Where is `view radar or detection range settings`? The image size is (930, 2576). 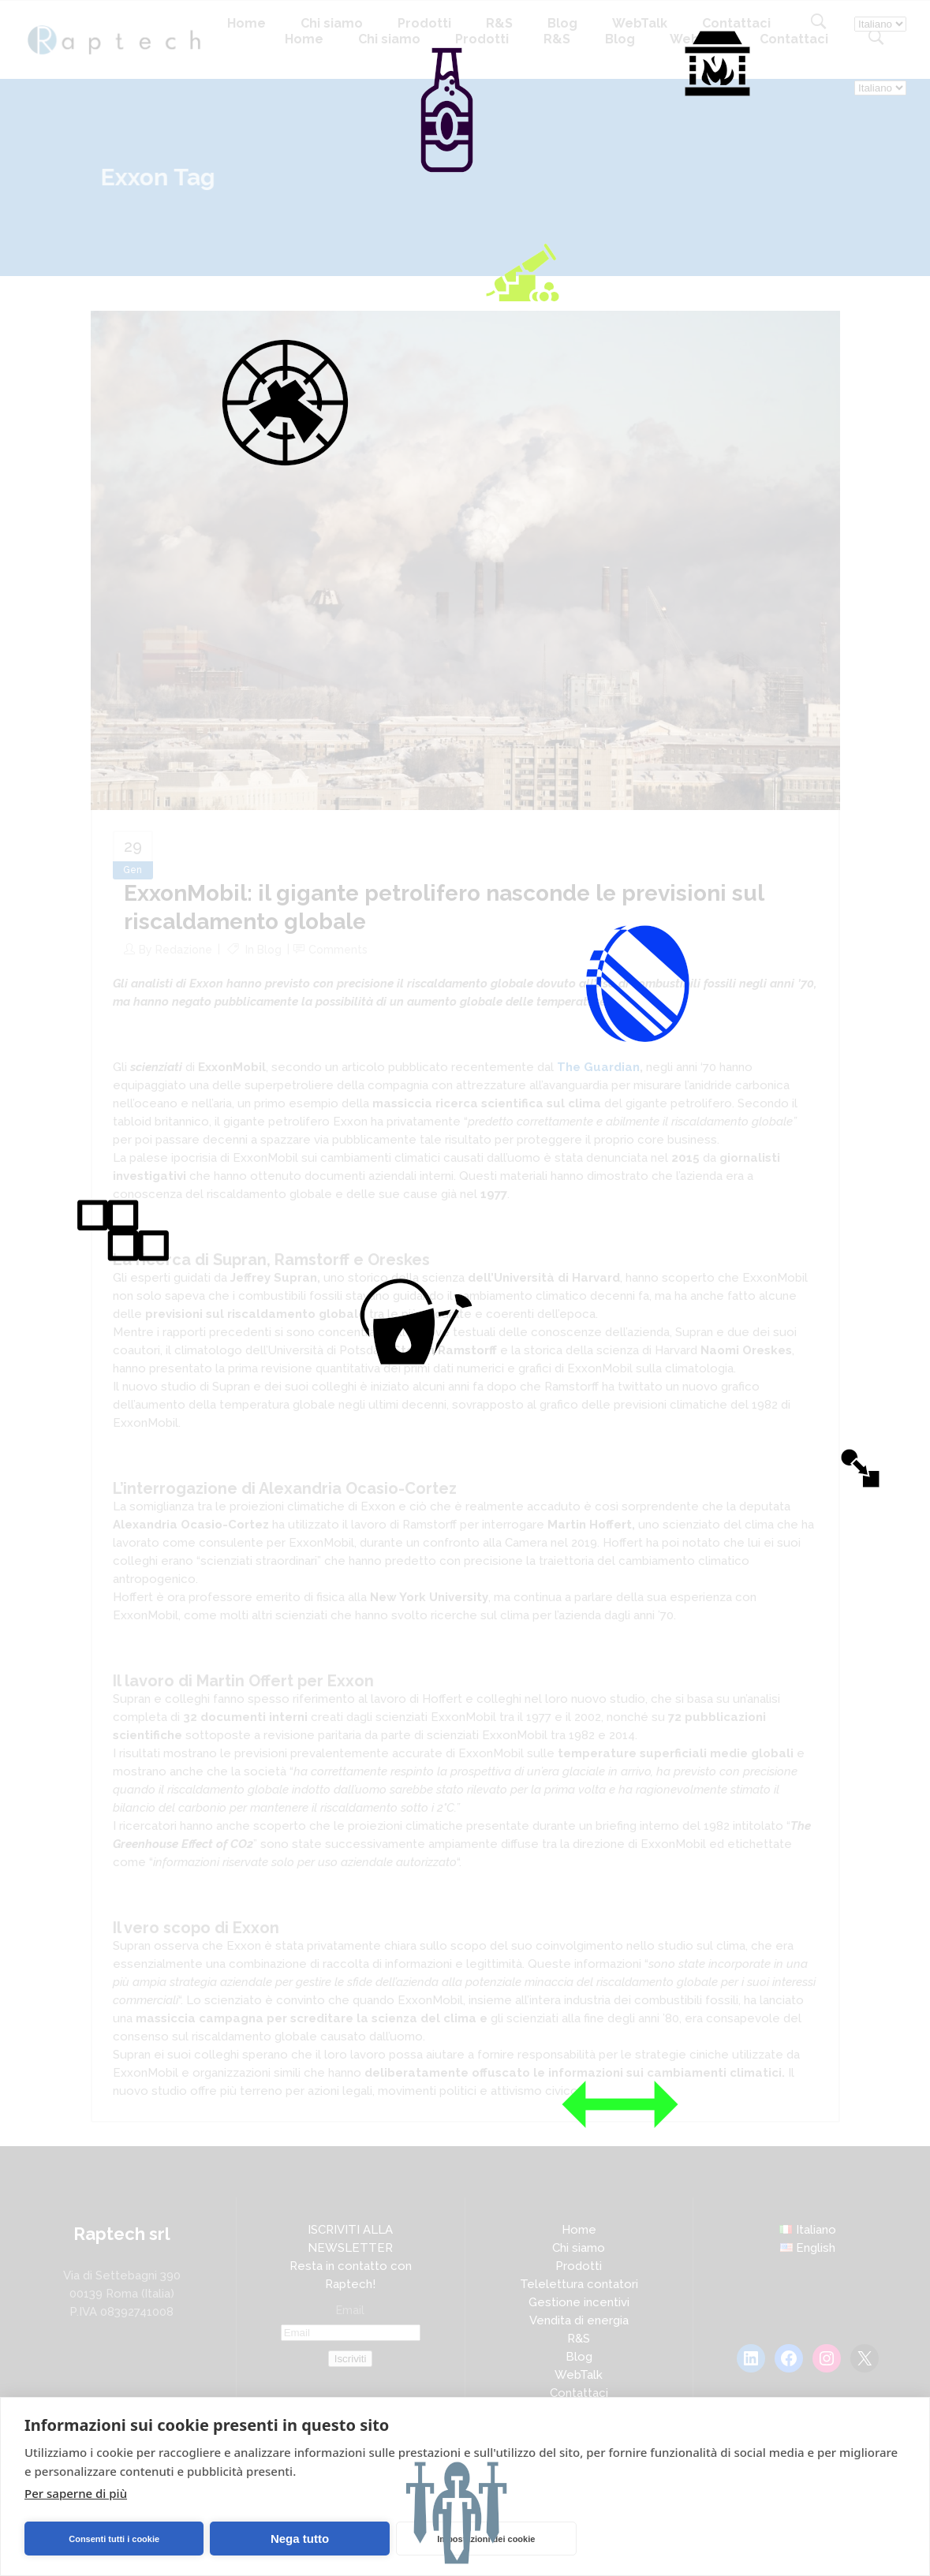
view radar or detection range settings is located at coordinates (285, 402).